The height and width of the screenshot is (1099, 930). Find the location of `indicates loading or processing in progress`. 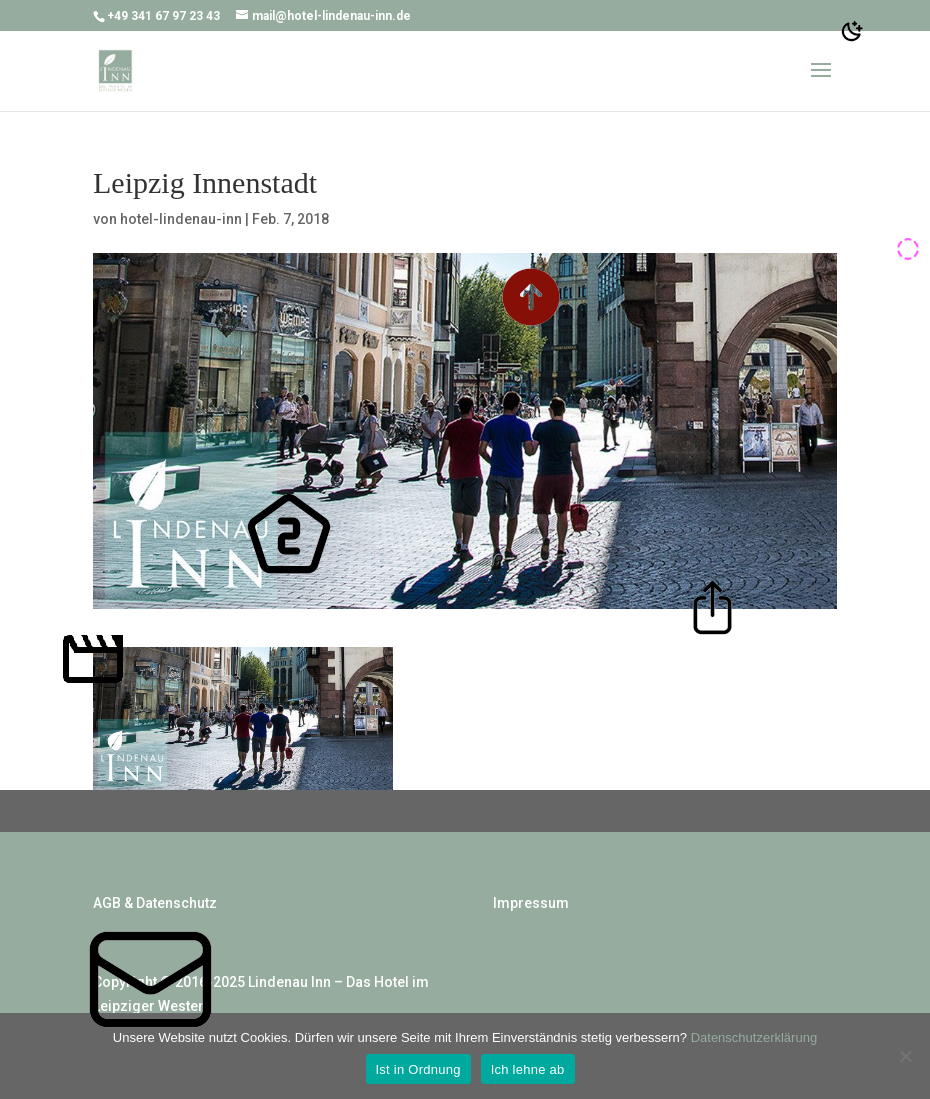

indicates loading or processing in progress is located at coordinates (908, 249).